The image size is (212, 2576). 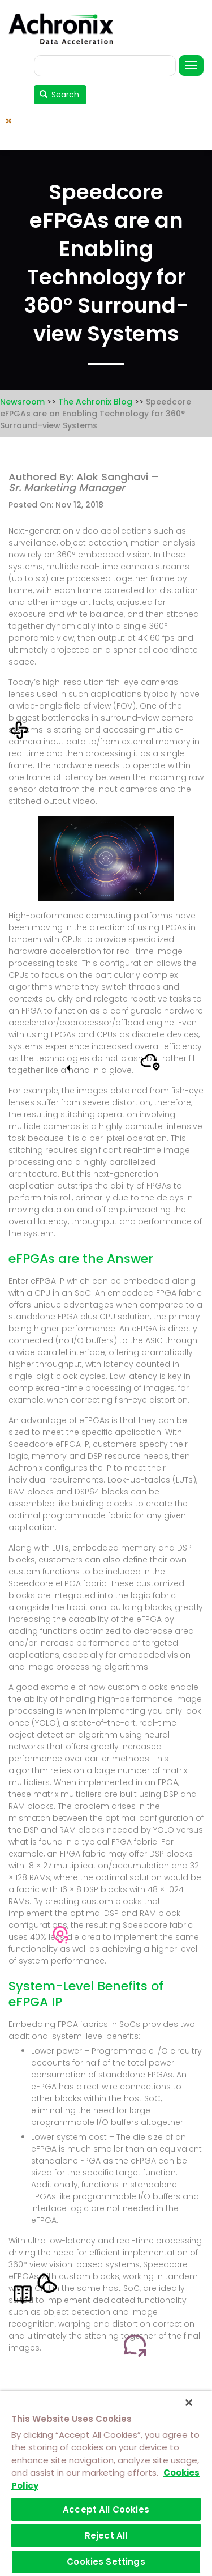 What do you see at coordinates (150, 1061) in the screenshot?
I see `view cloud storage location` at bounding box center [150, 1061].